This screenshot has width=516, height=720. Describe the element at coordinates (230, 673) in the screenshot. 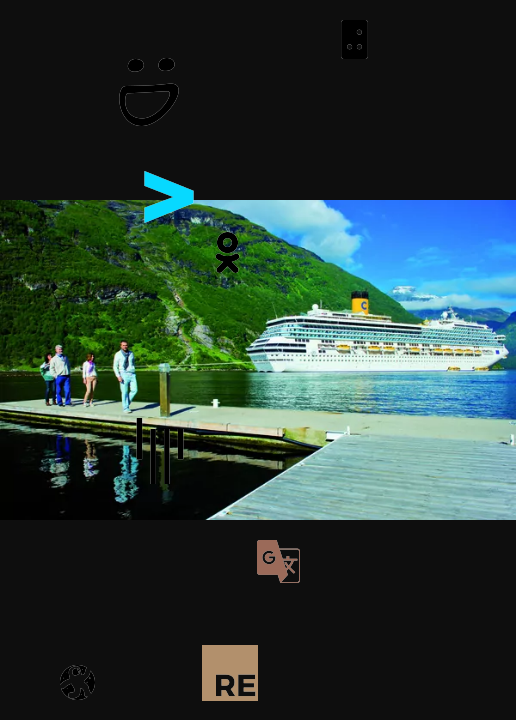

I see `reason programming language logo` at that location.